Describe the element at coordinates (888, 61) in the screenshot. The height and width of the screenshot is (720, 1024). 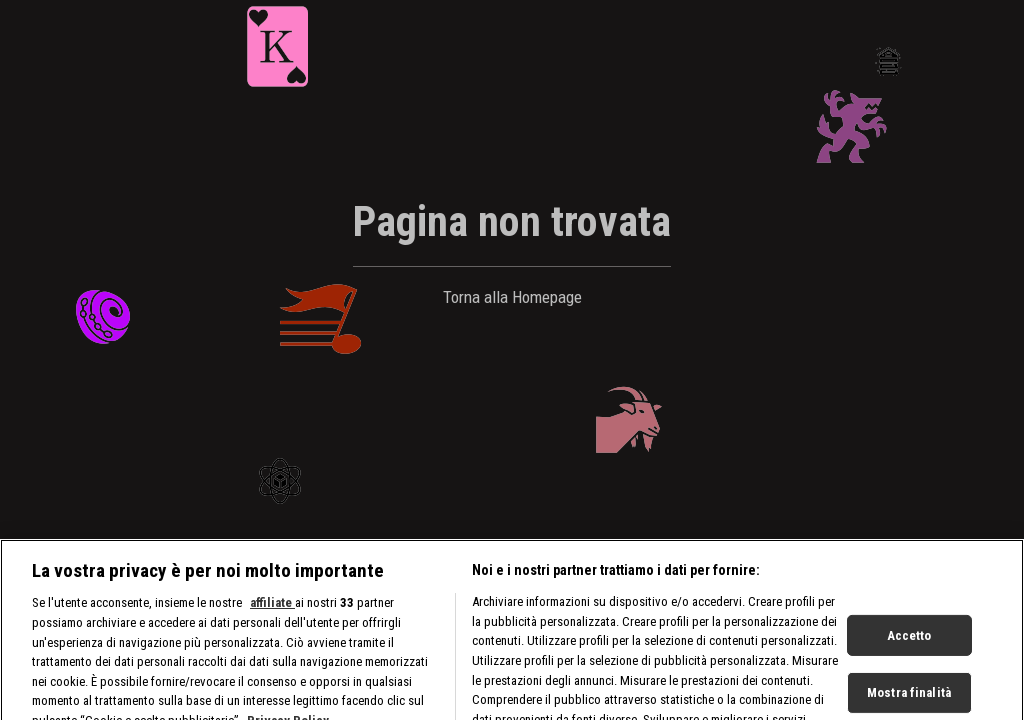
I see `access beekeeping or apiary features` at that location.